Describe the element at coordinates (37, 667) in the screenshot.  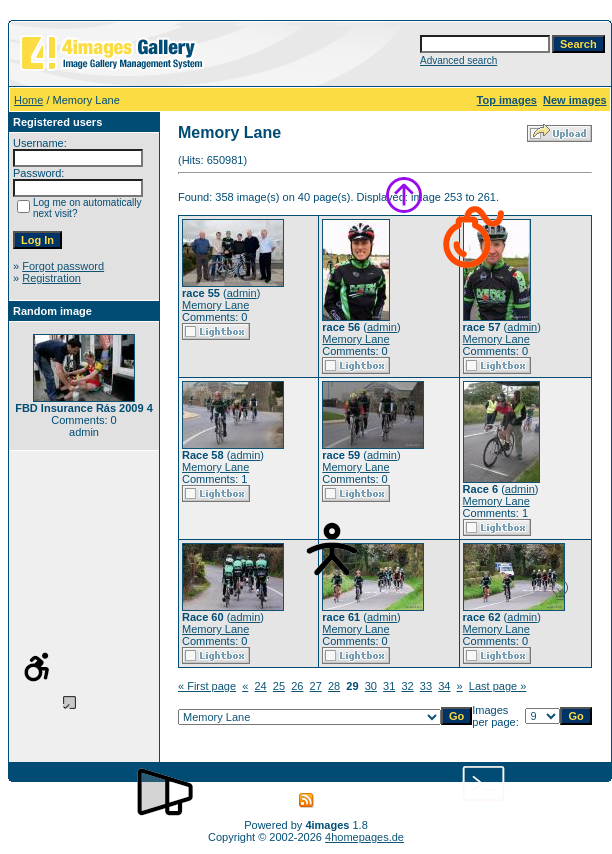
I see `indicates wheelchair accessible route or facility` at that location.